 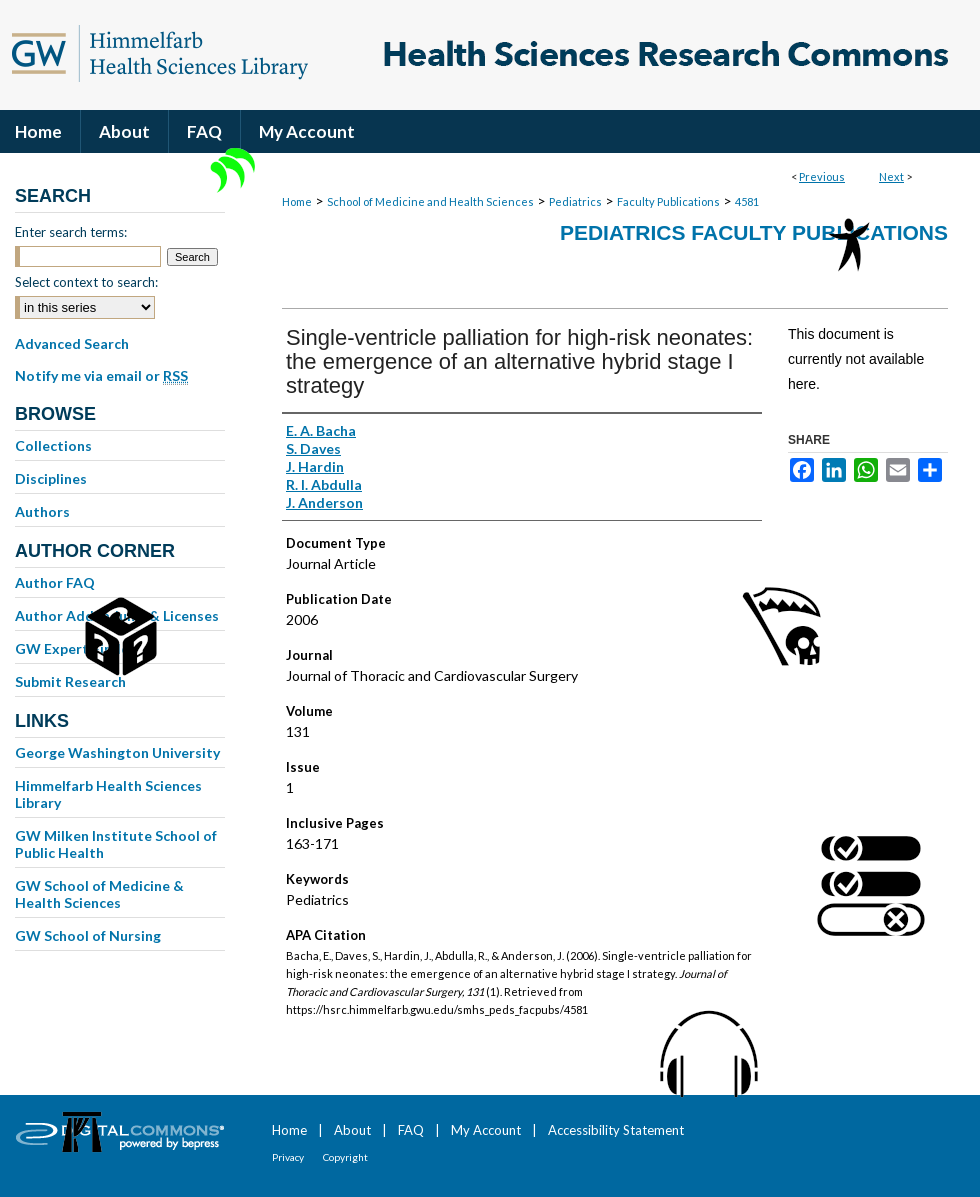 I want to click on death or game over state indicator, so click(x=782, y=626).